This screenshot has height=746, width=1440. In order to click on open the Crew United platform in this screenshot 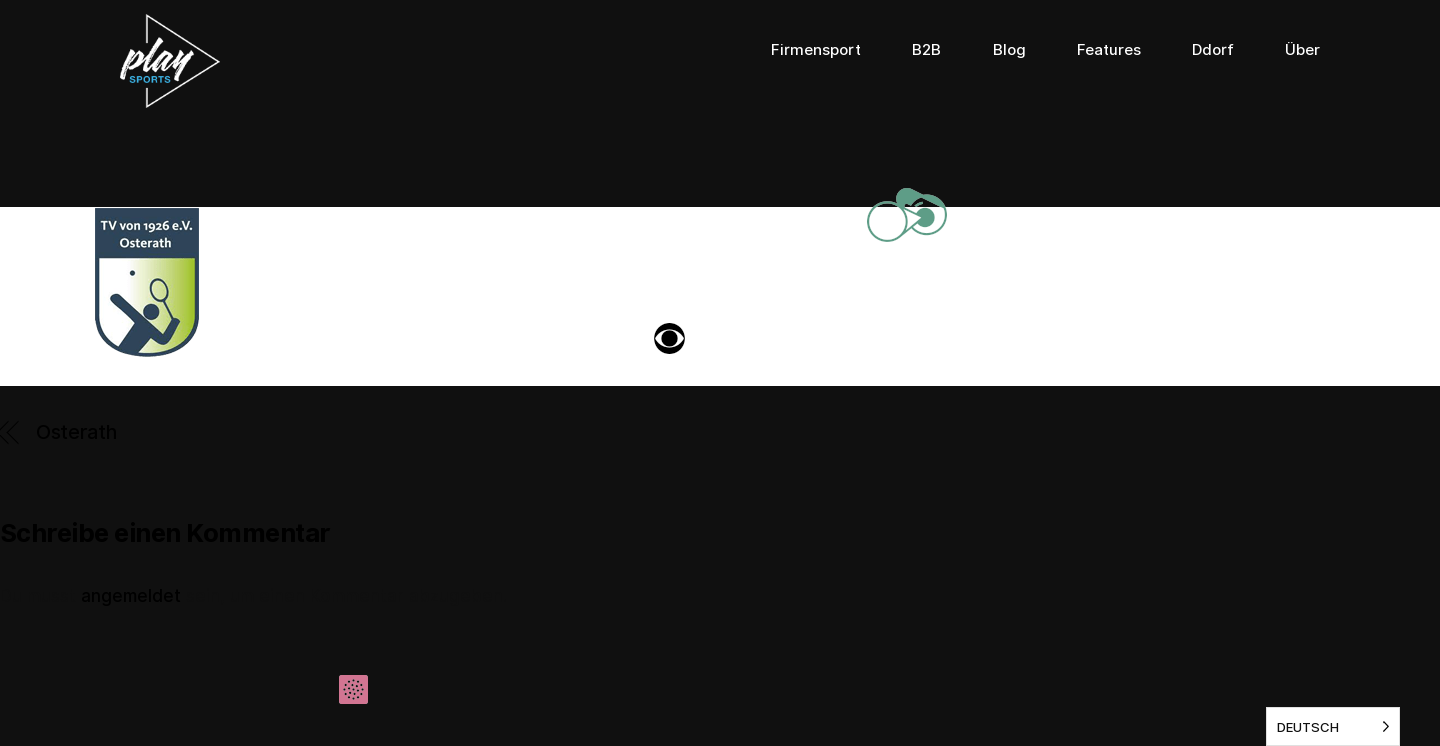, I will do `click(907, 215)`.